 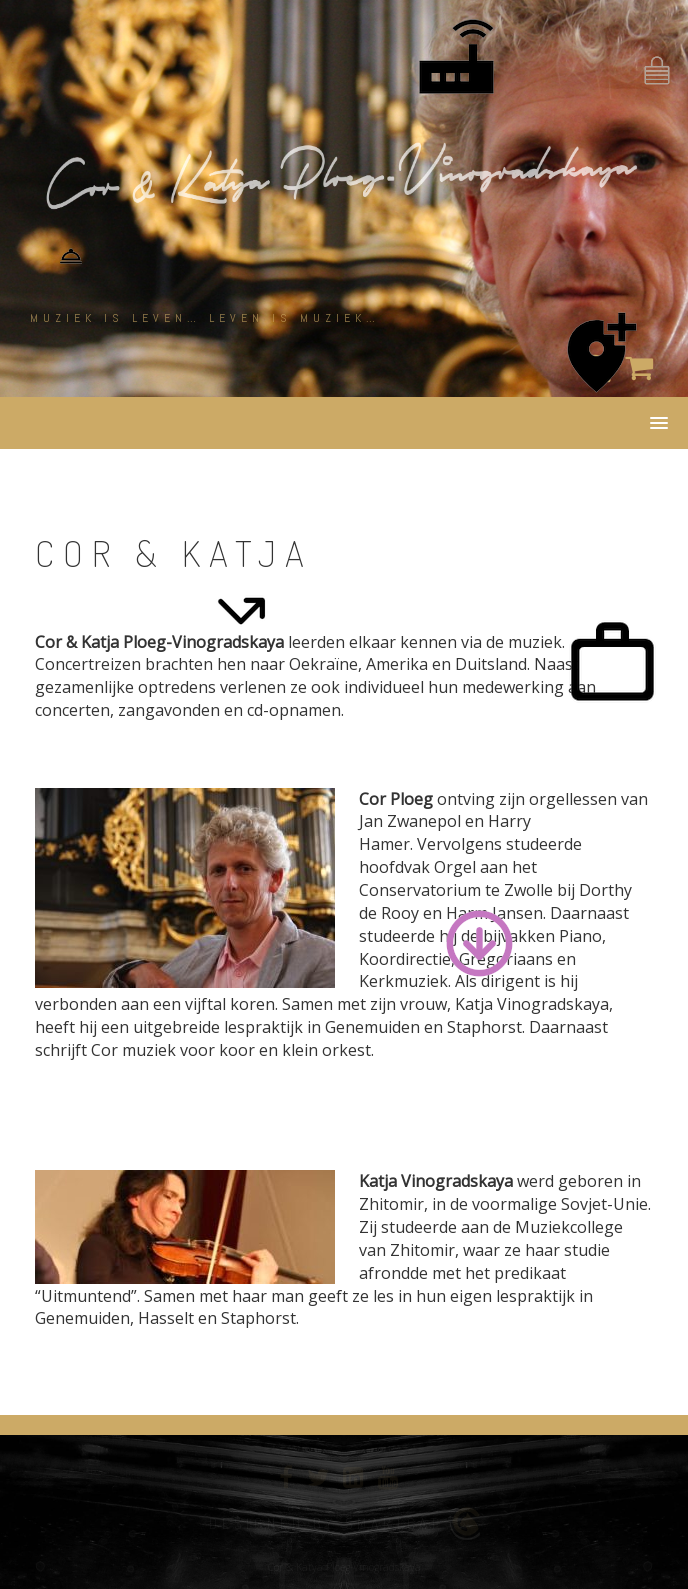 What do you see at coordinates (456, 56) in the screenshot?
I see `access router or network device settings` at bounding box center [456, 56].